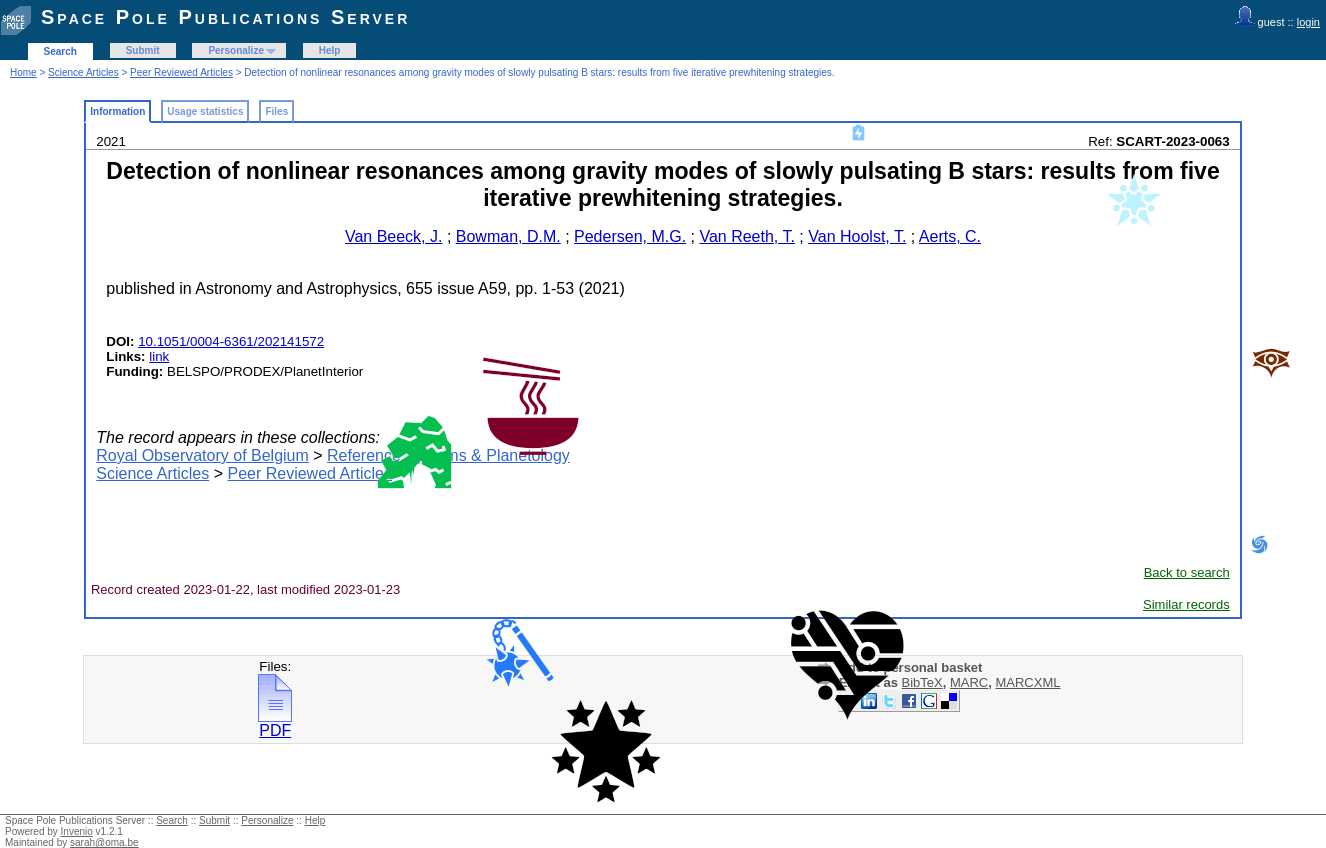 This screenshot has height=848, width=1326. What do you see at coordinates (520, 653) in the screenshot?
I see `select flail weapon in game inventory` at bounding box center [520, 653].